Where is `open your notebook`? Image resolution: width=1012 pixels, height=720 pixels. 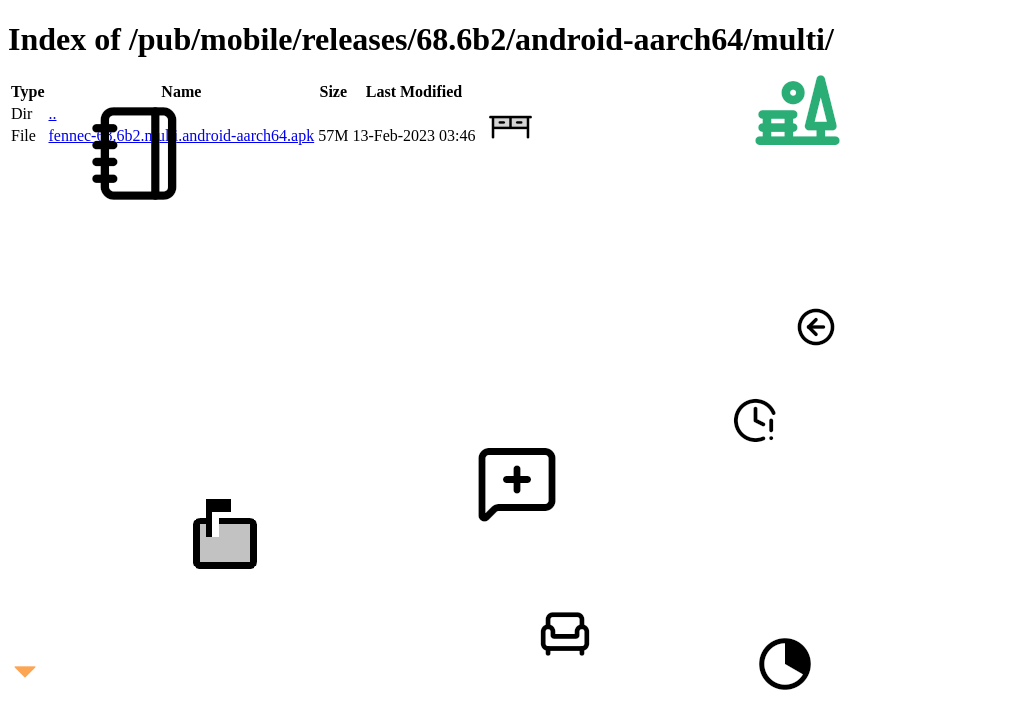
open your notebook is located at coordinates (138, 153).